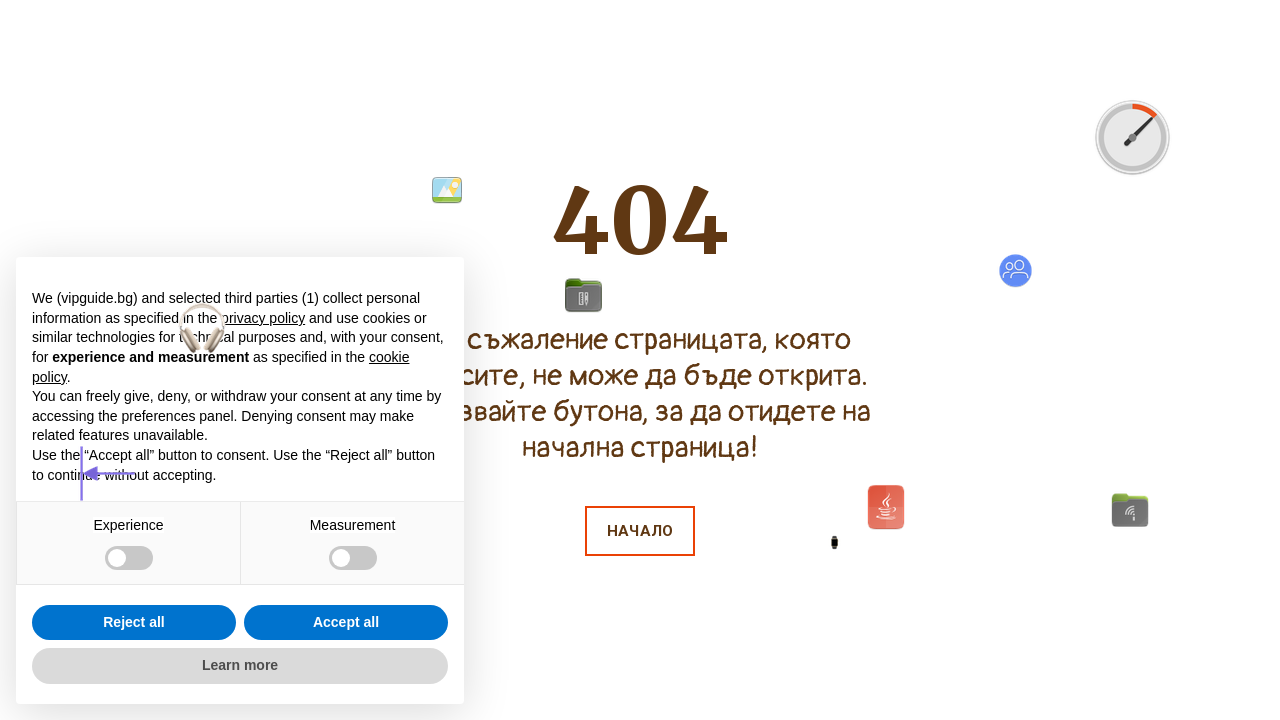 The image size is (1280, 720). I want to click on go to the first item in a list or sequence, so click(107, 473).